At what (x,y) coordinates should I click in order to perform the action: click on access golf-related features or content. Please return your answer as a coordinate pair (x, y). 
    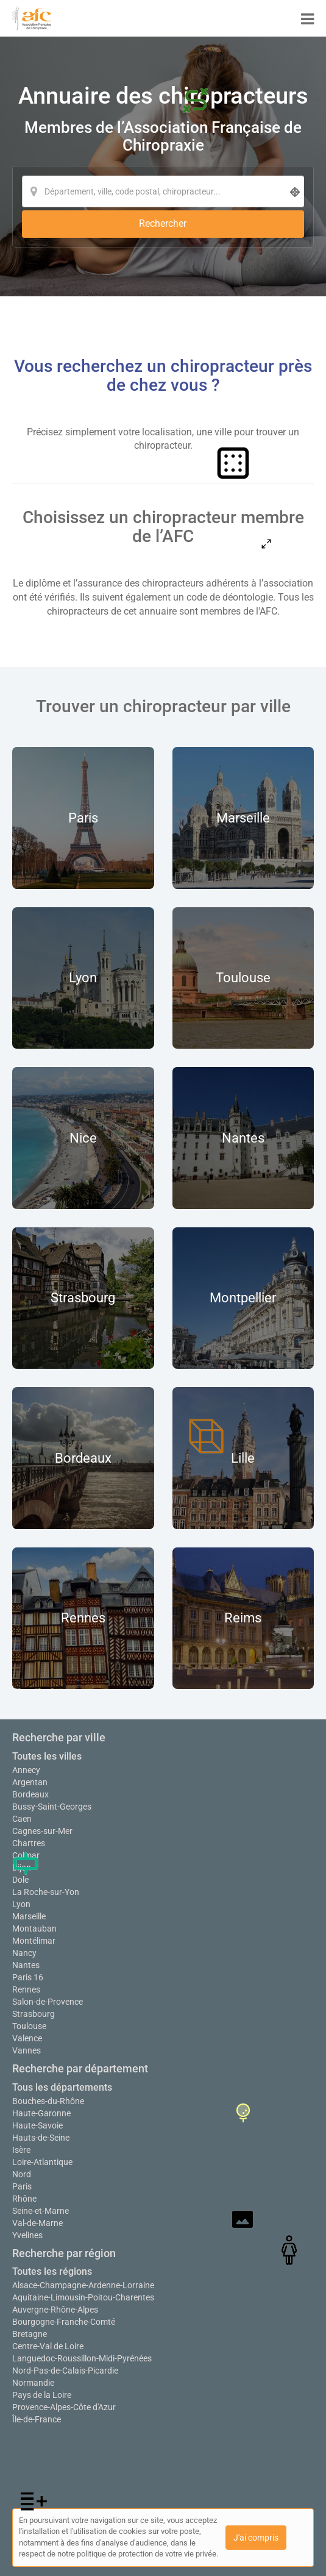
    Looking at the image, I should click on (243, 2113).